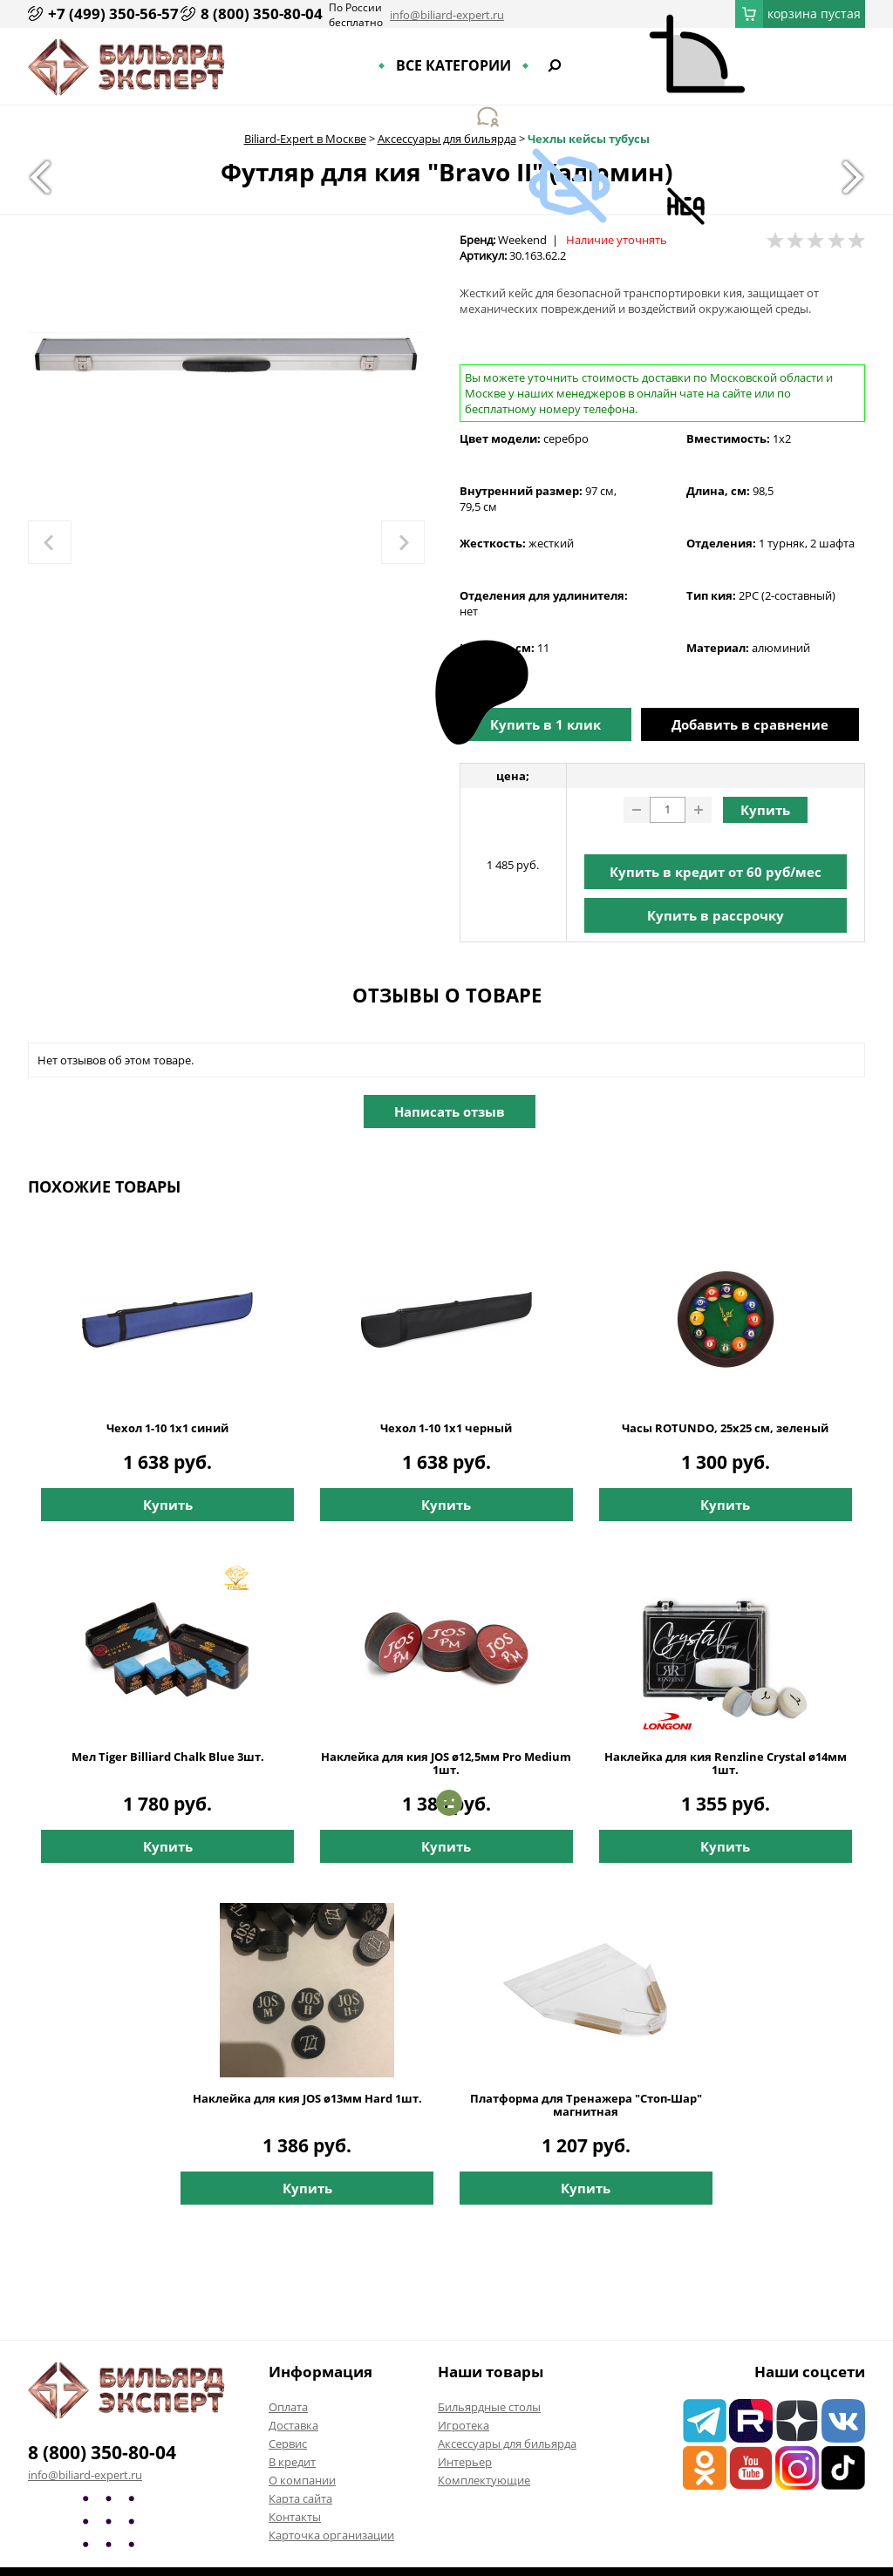 Image resolution: width=893 pixels, height=2576 pixels. I want to click on measure or display angle between elements, so click(693, 58).